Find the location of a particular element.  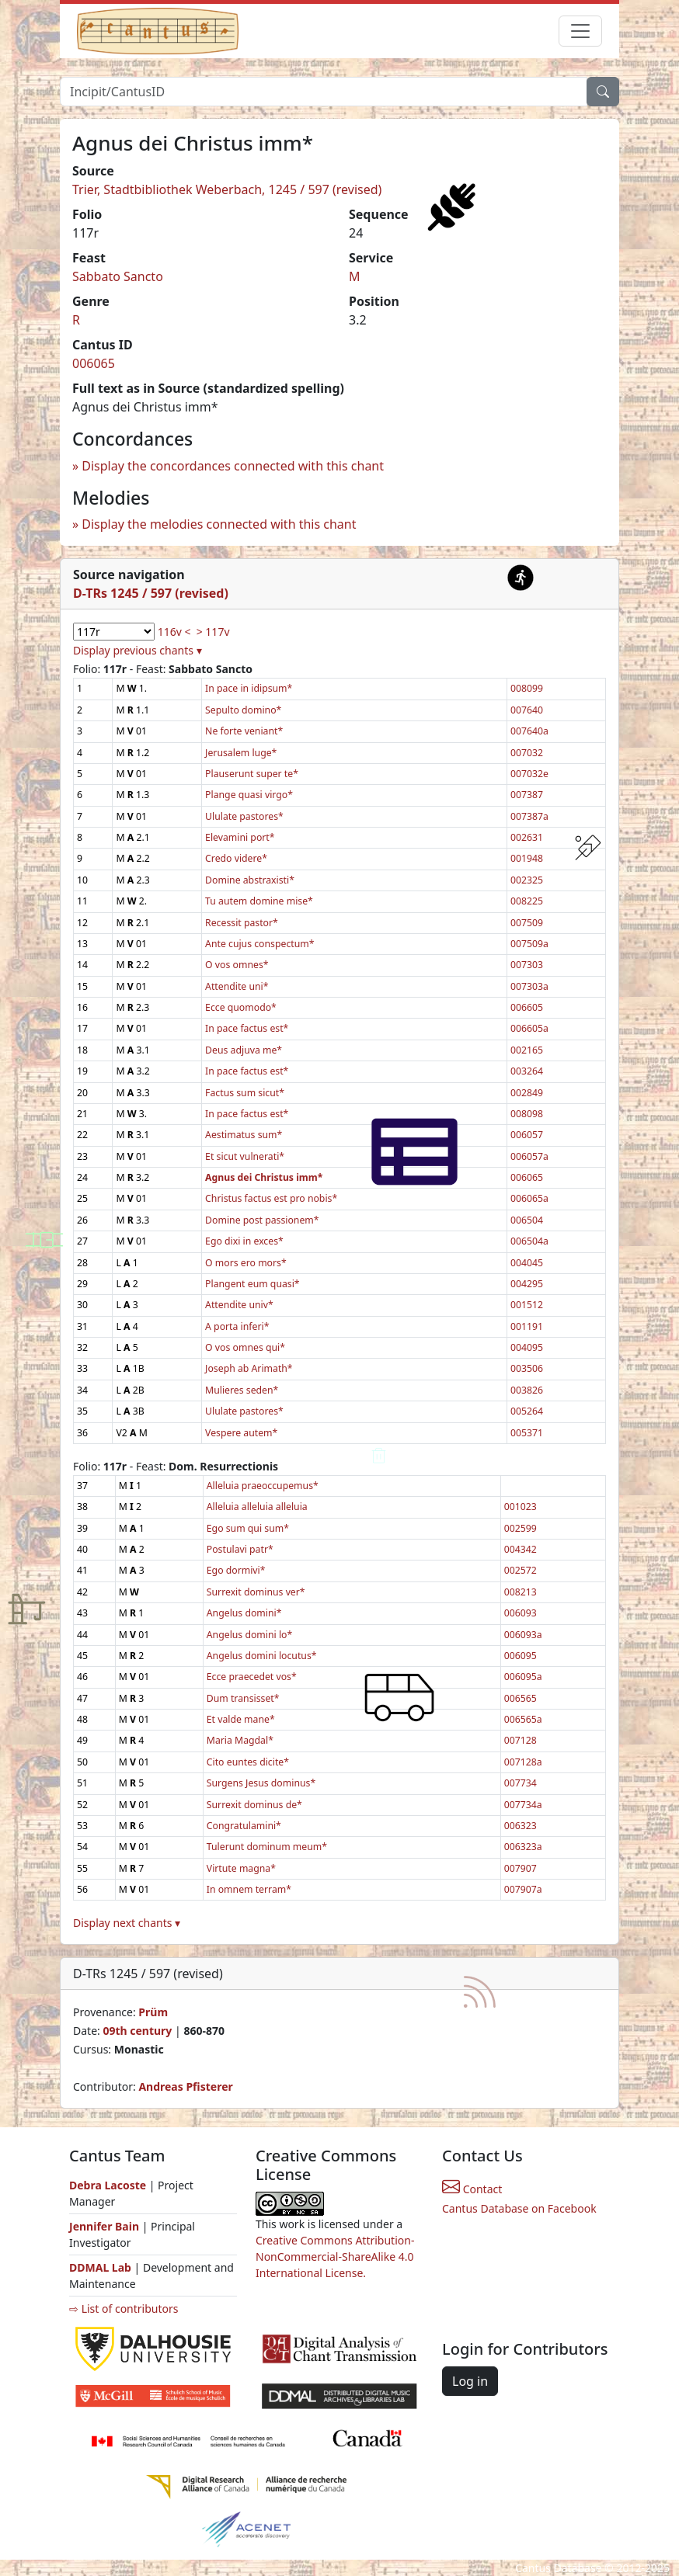

view data in table format is located at coordinates (414, 1151).